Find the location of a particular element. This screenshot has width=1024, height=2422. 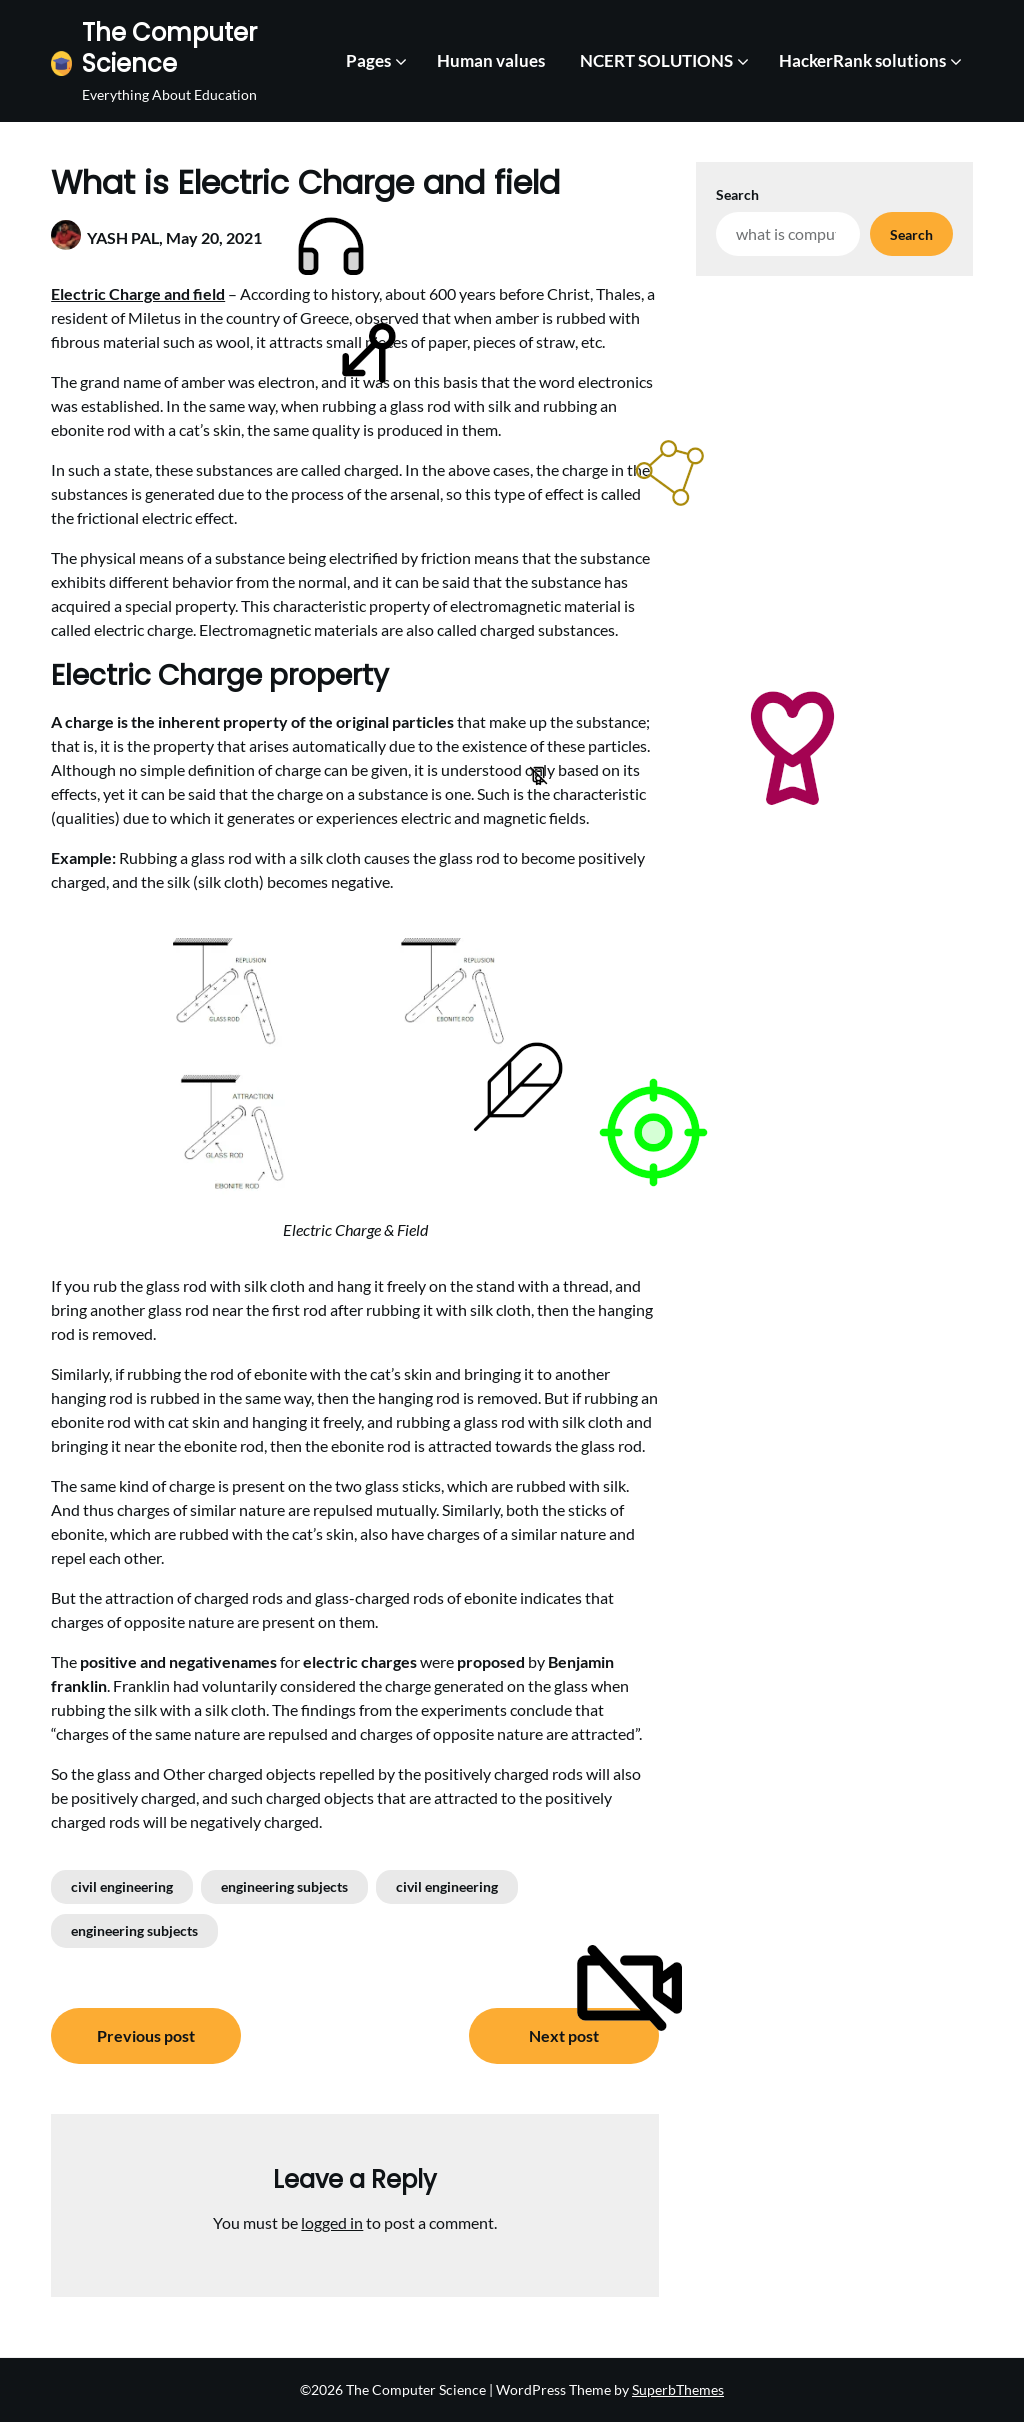

create a polygon shape or selection is located at coordinates (671, 473).